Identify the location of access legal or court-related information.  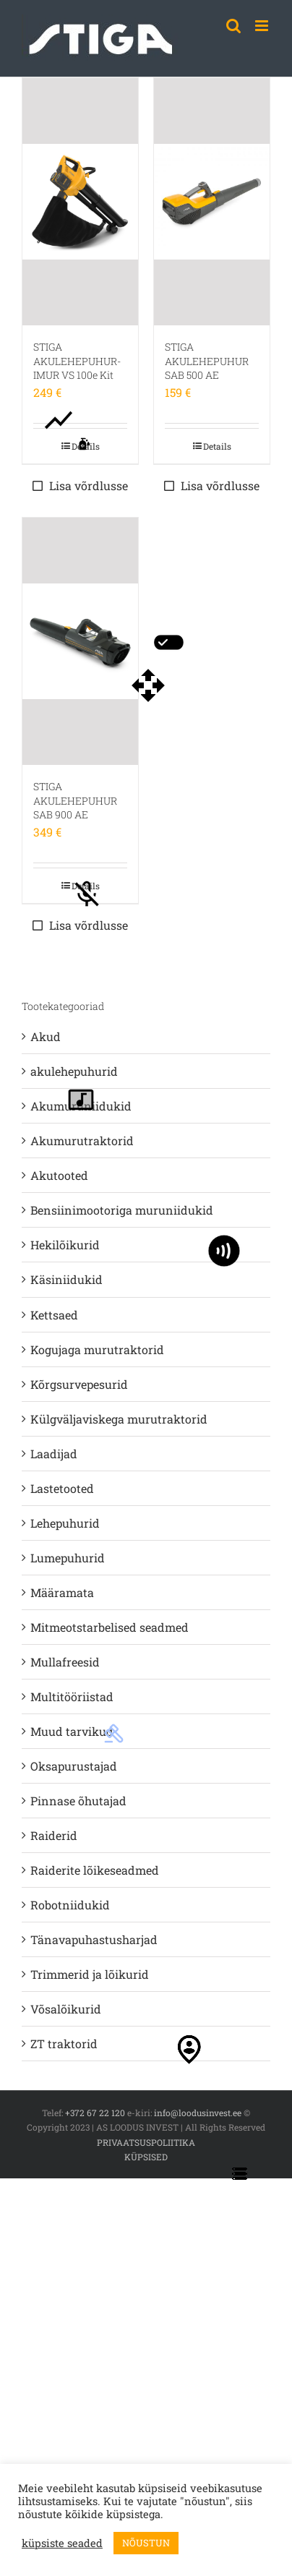
(113, 1733).